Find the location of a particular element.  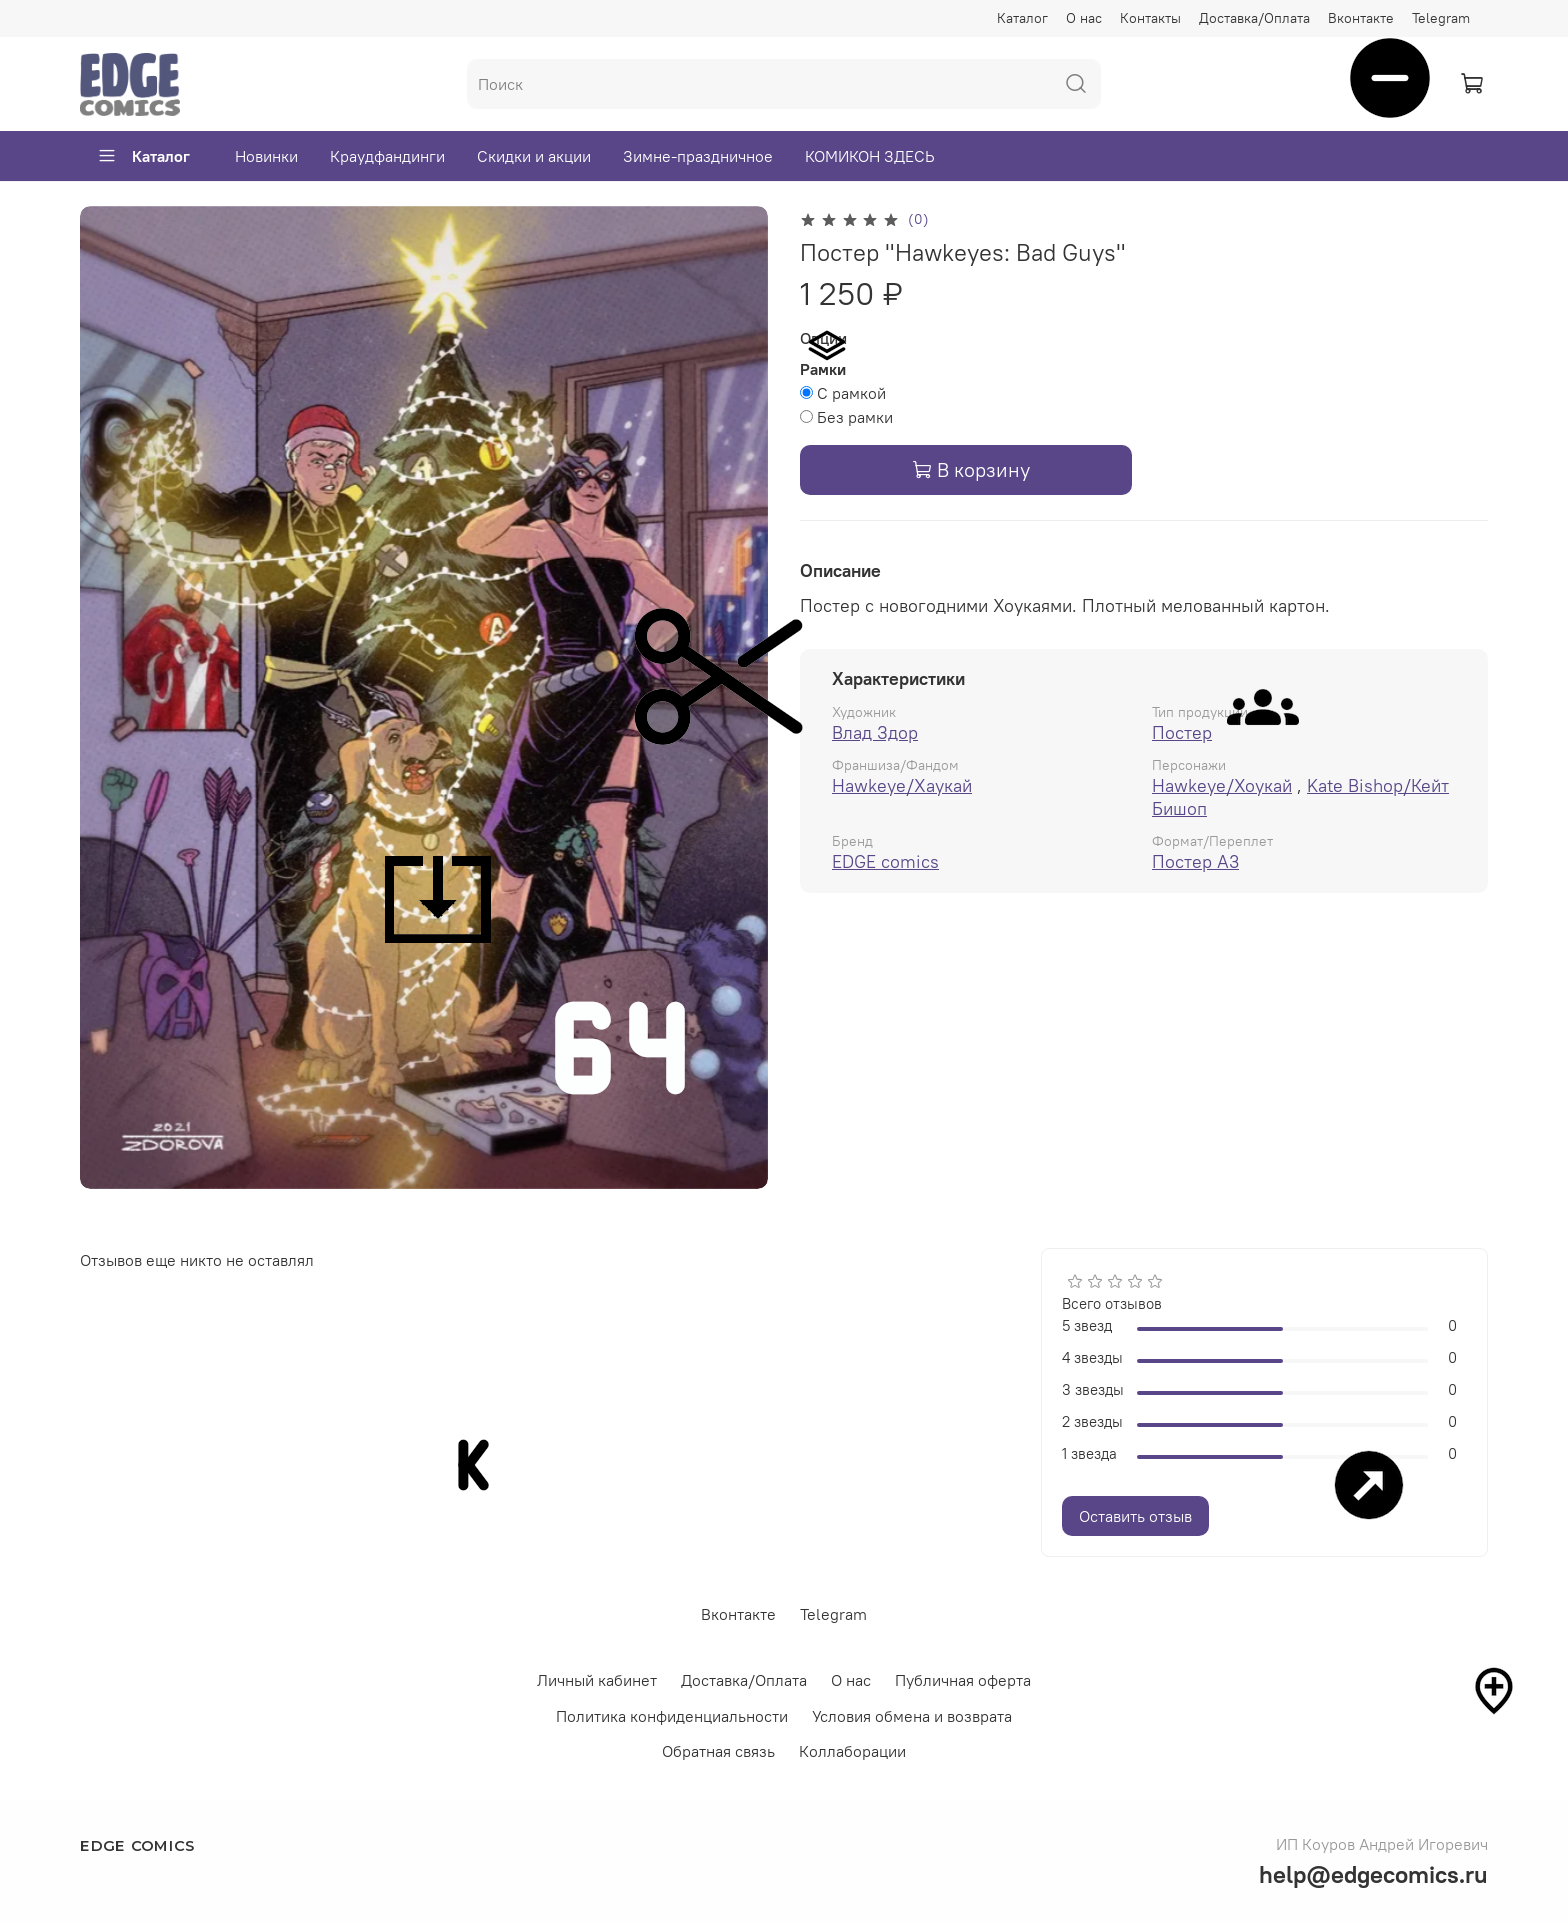

view or manage groups is located at coordinates (1263, 707).